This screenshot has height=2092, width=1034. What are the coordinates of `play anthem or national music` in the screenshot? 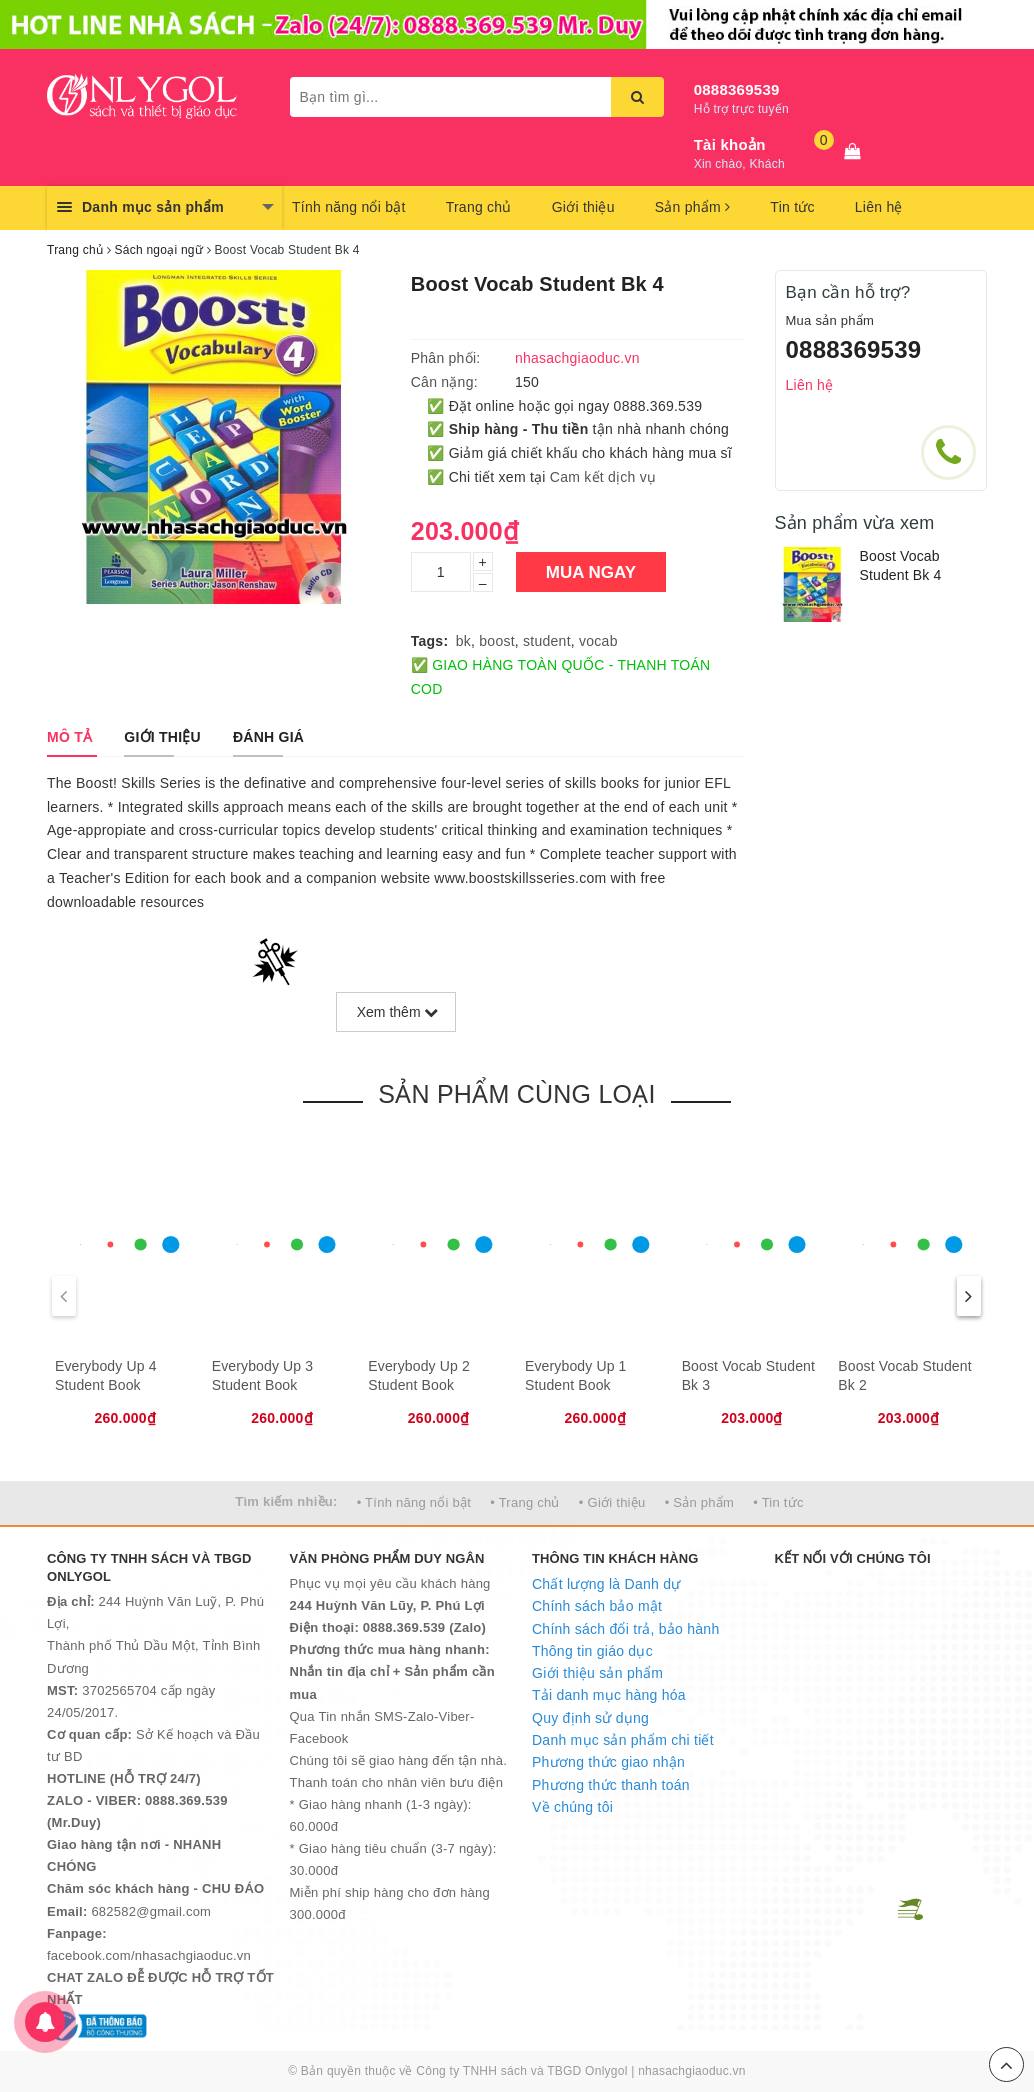 It's located at (910, 1909).